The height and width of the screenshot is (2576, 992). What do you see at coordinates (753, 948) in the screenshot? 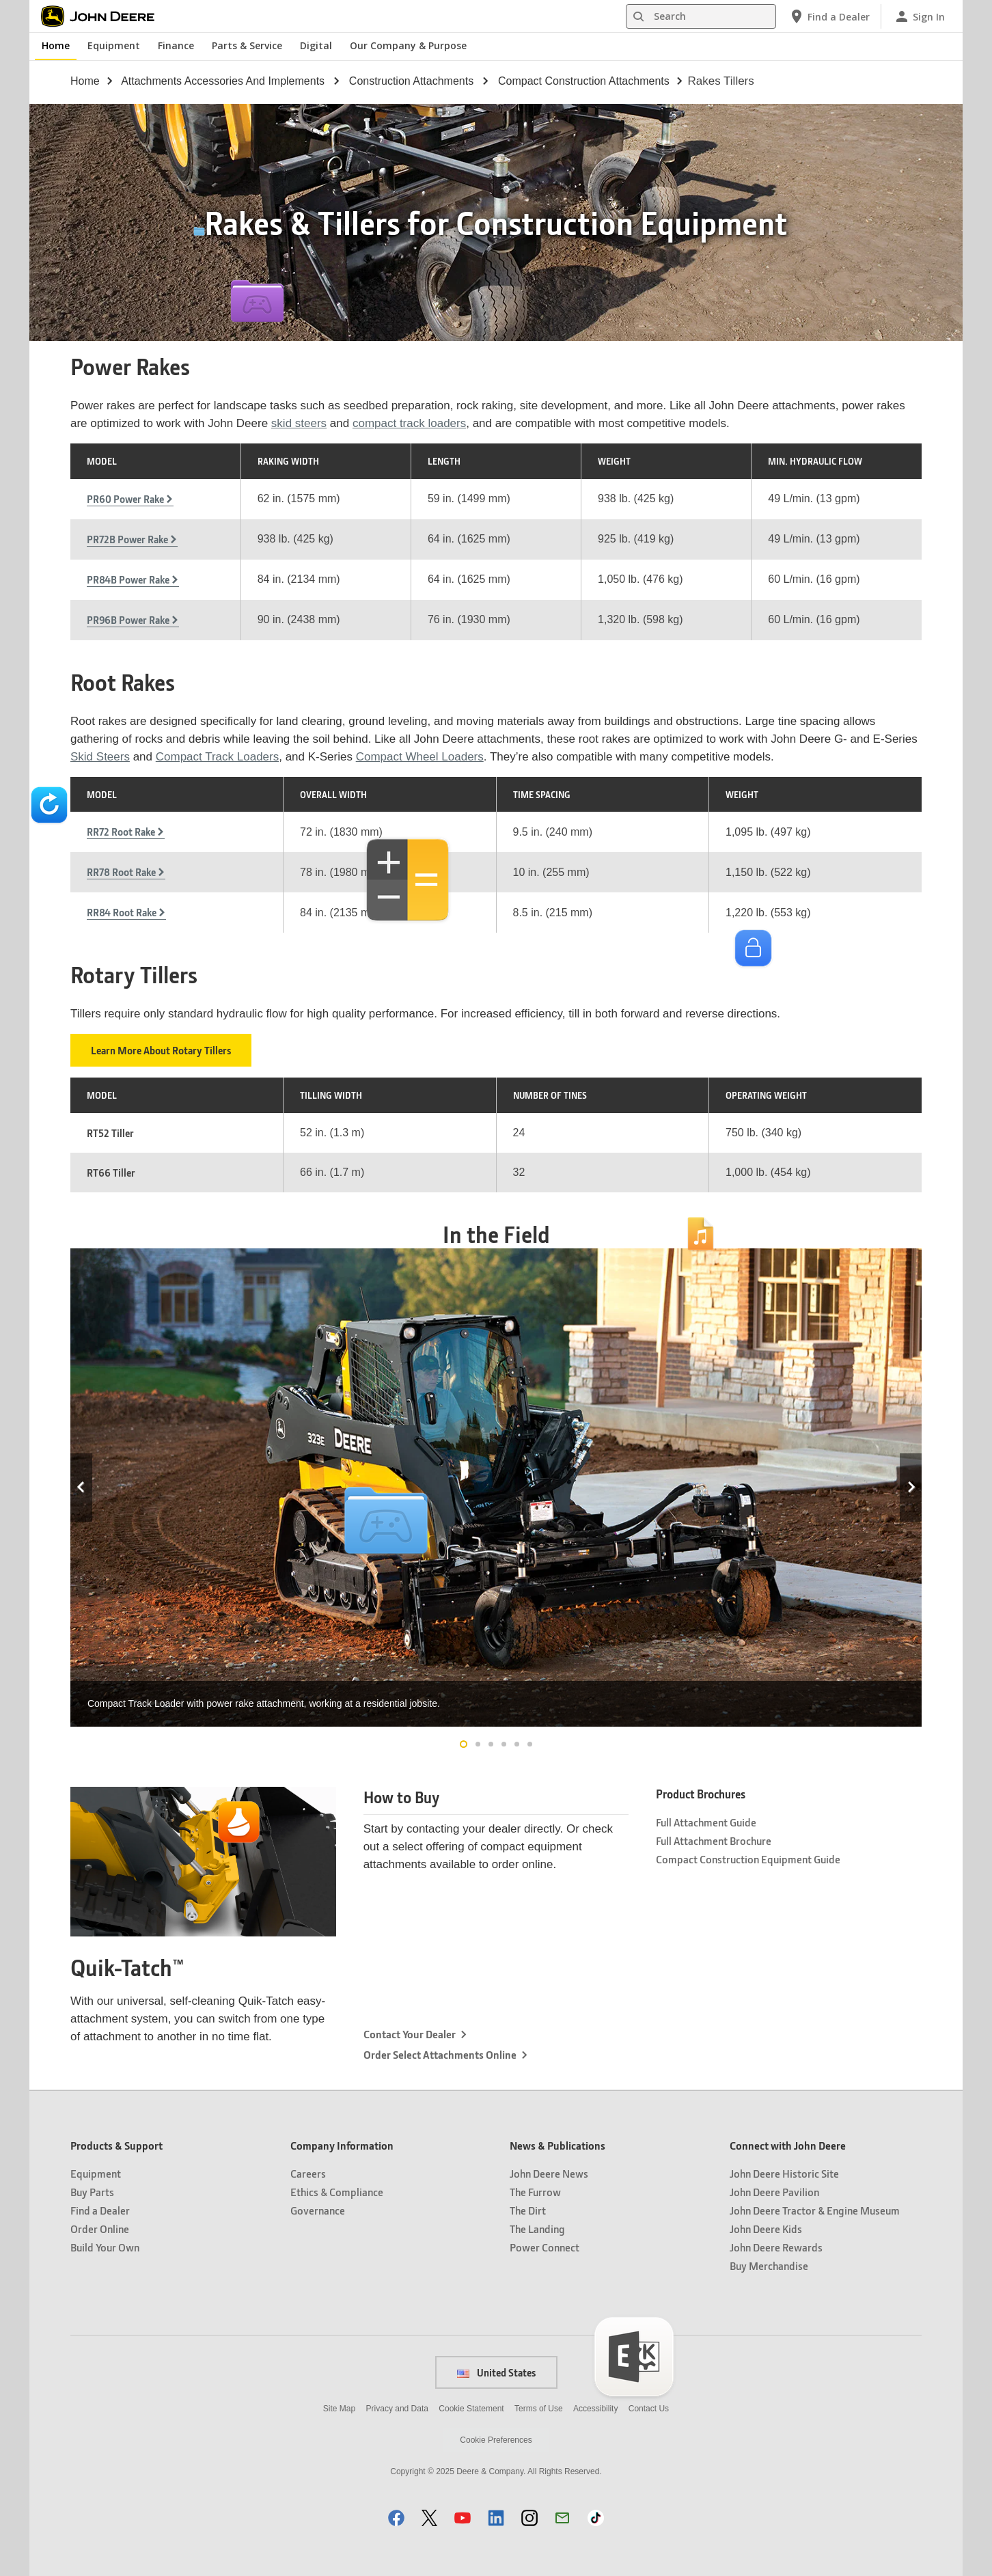
I see `open screensaver and lock screen settings` at bounding box center [753, 948].